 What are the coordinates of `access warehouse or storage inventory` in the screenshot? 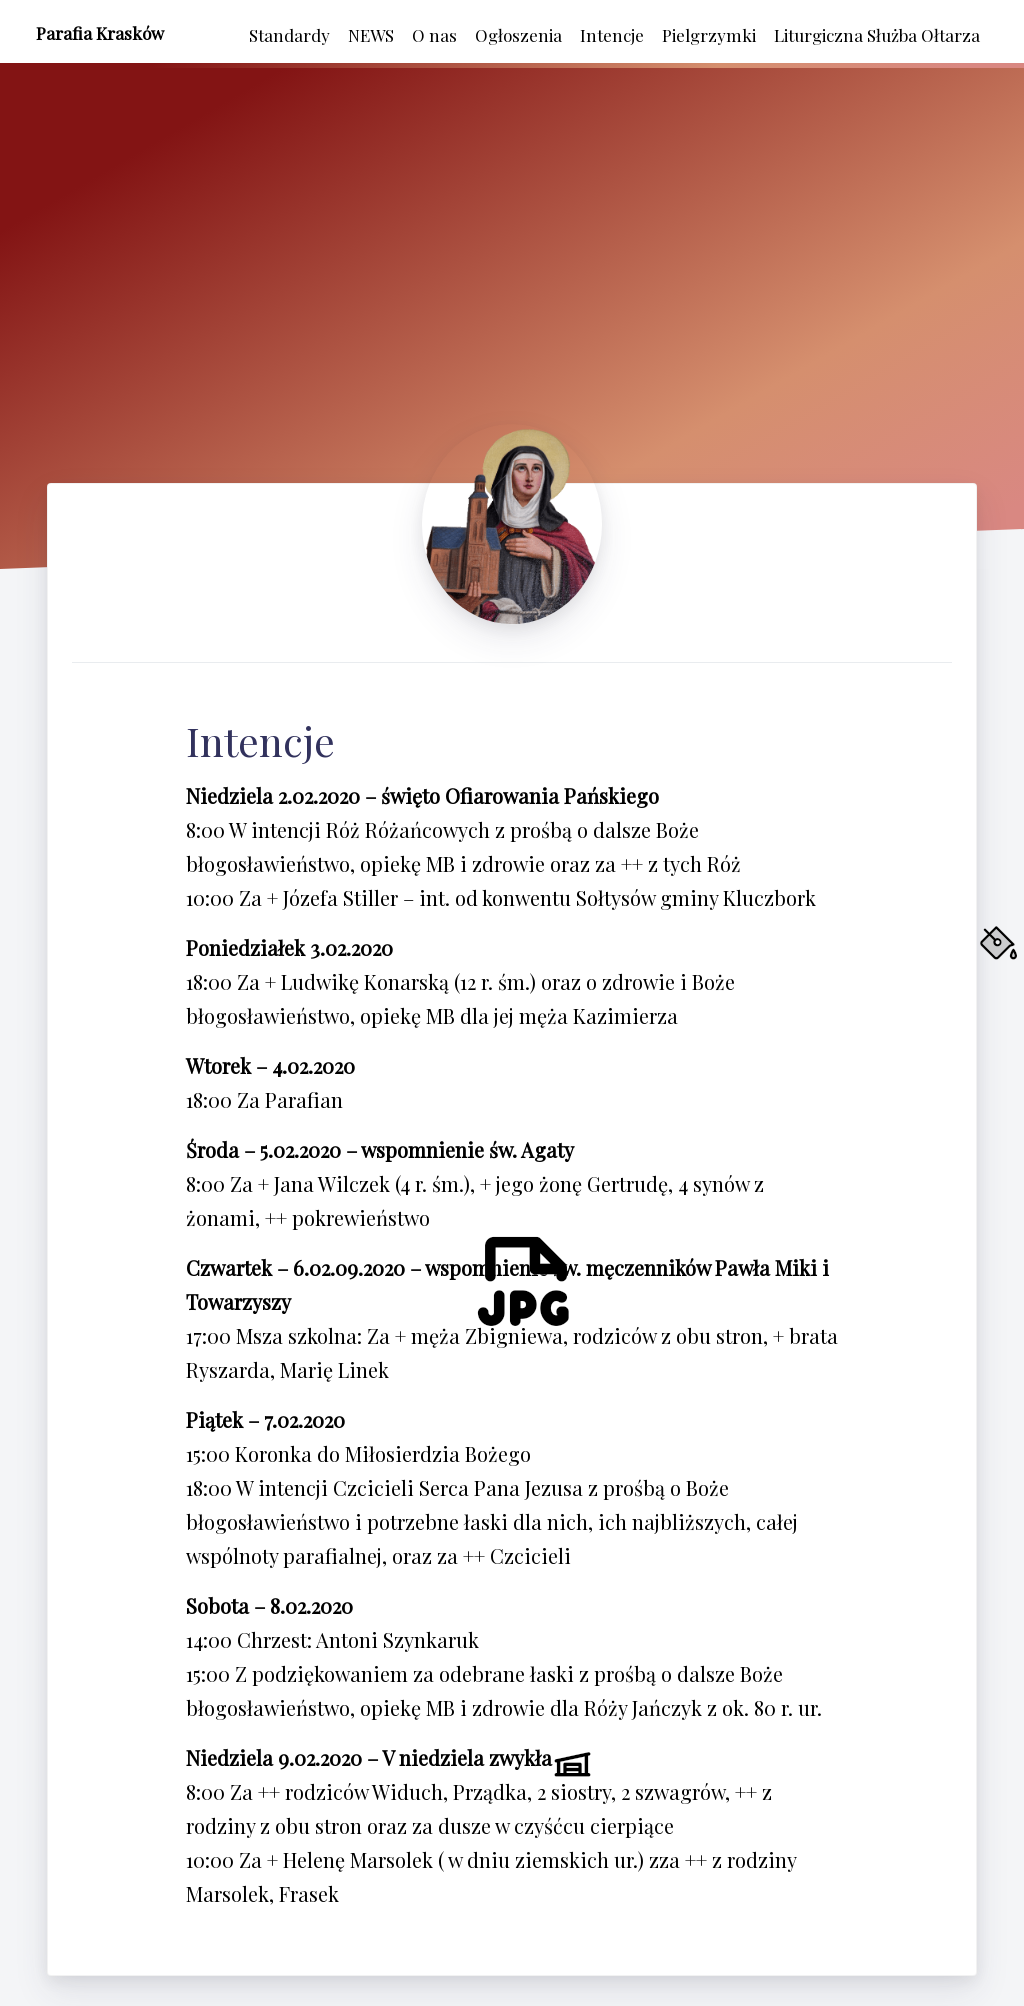 It's located at (572, 1765).